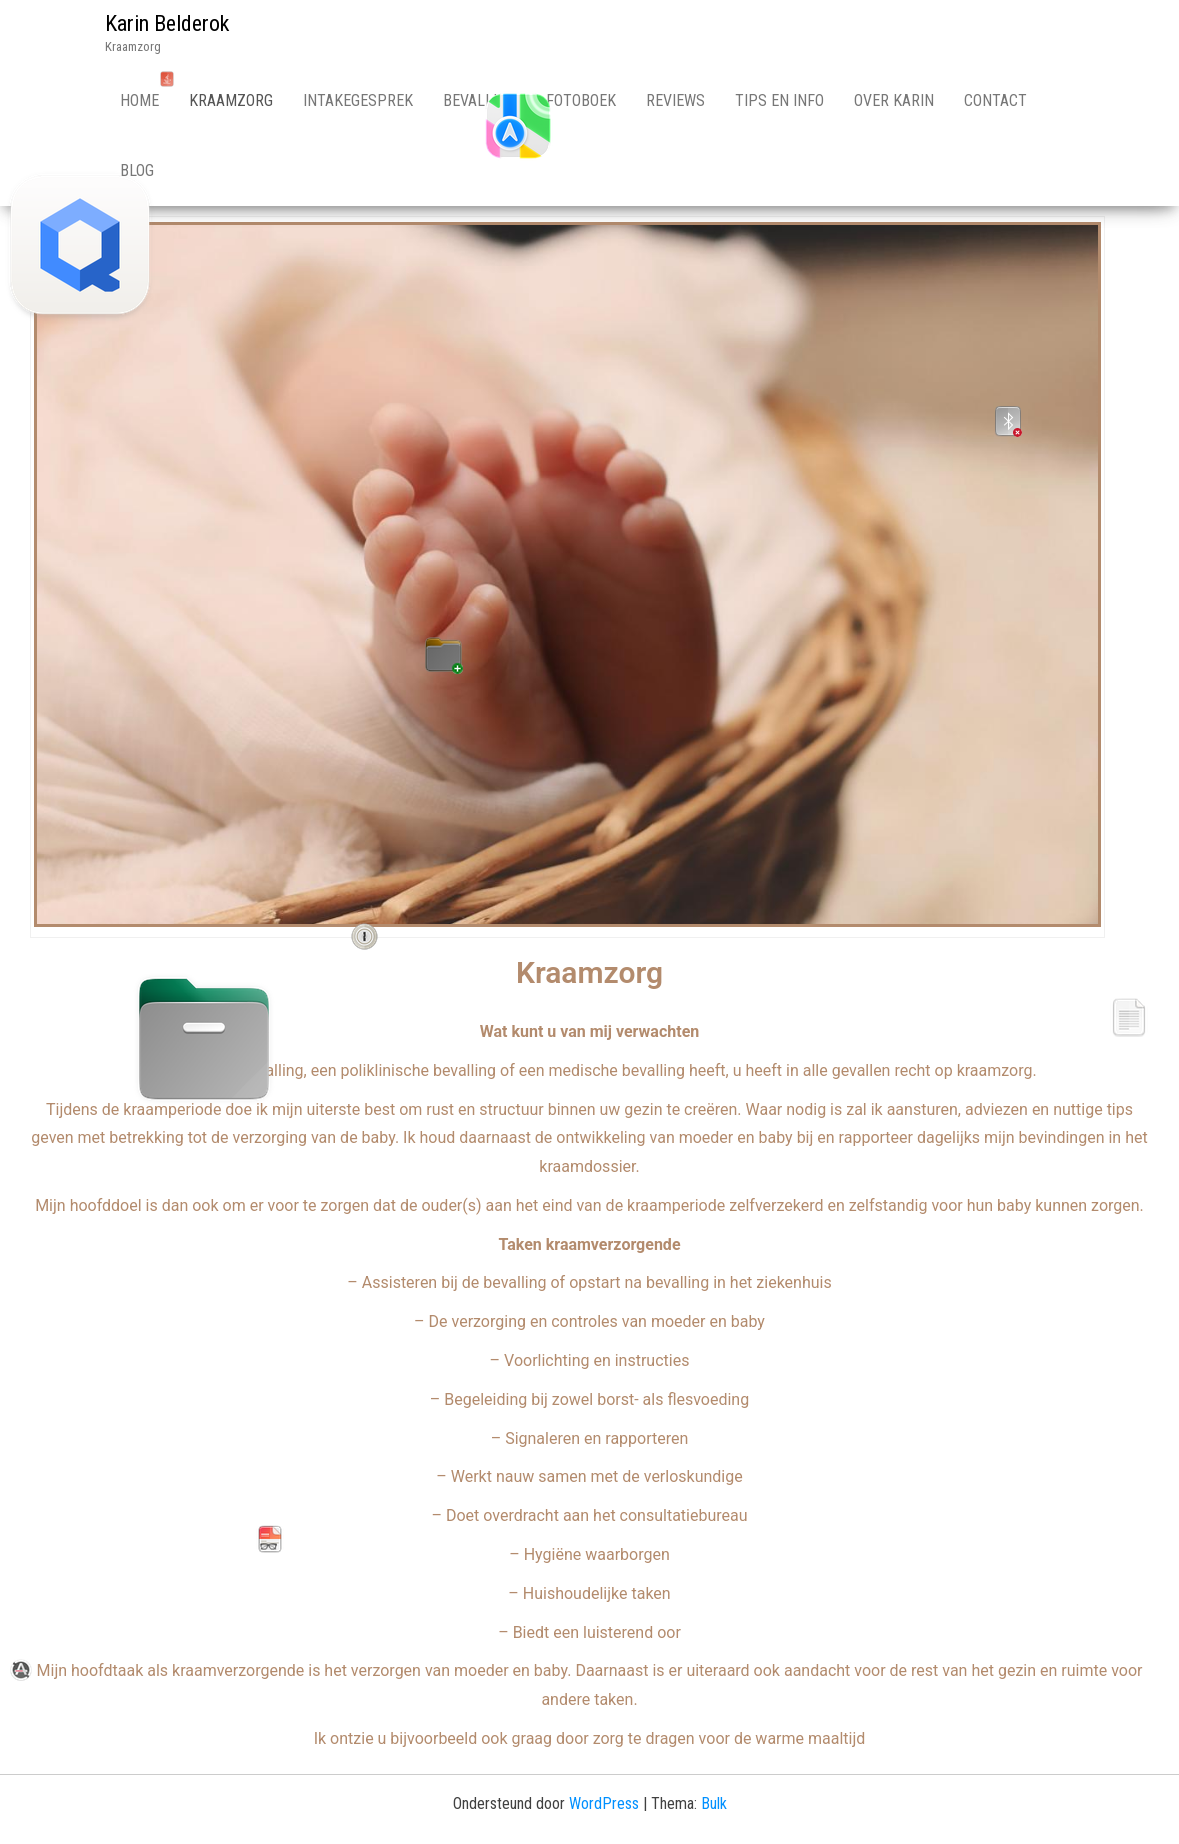  What do you see at coordinates (443, 654) in the screenshot?
I see `create a new folder` at bounding box center [443, 654].